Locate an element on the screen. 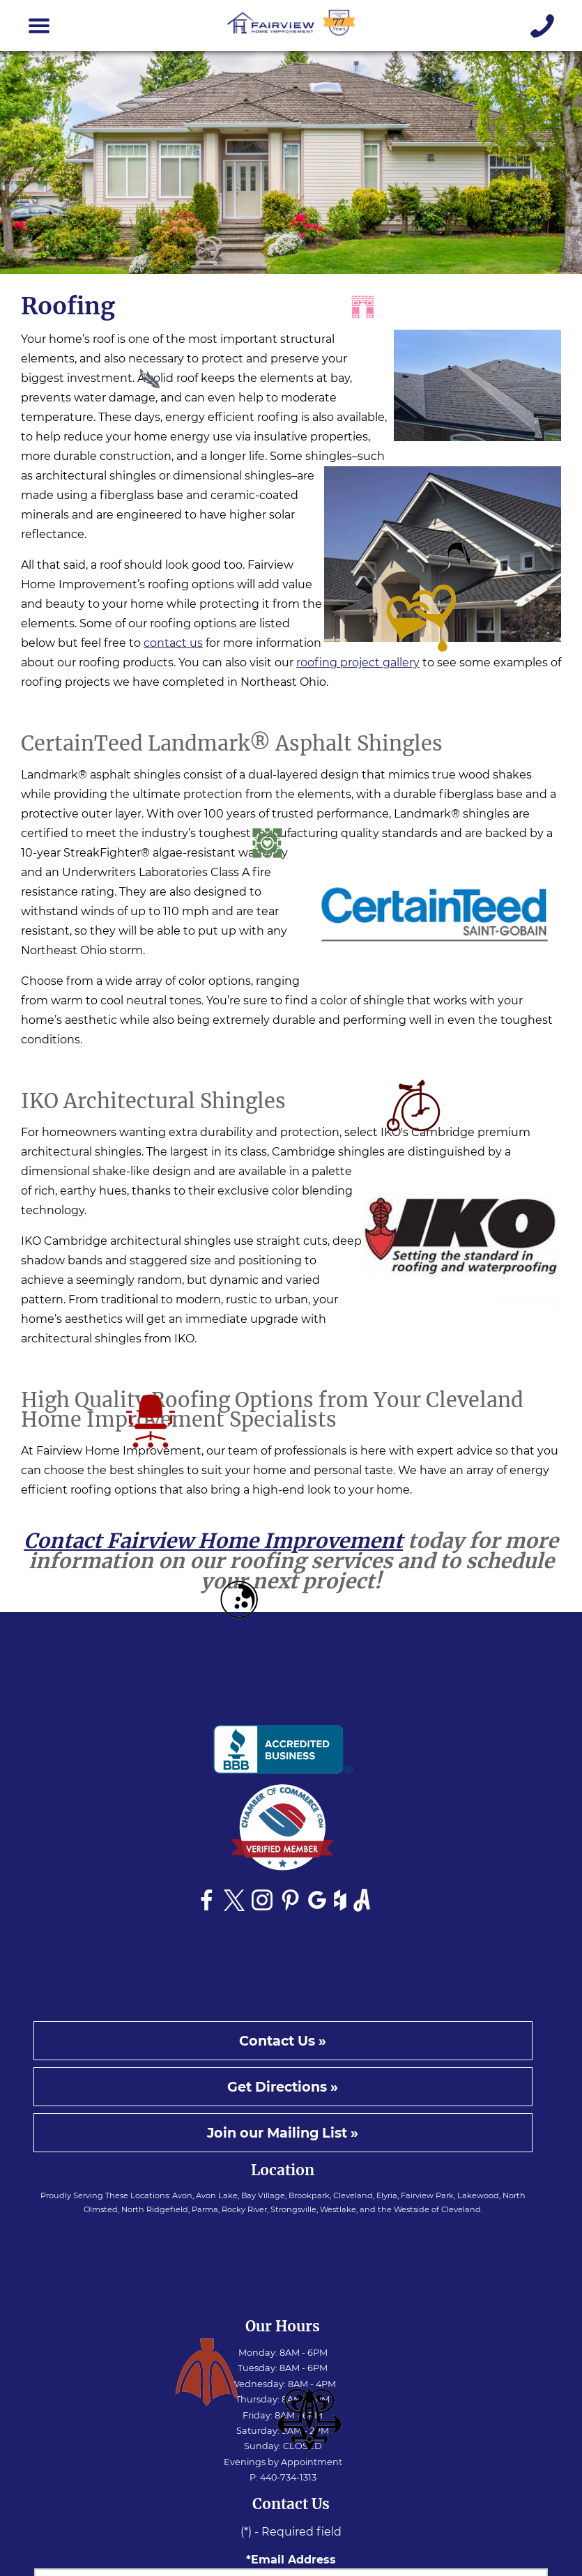 This screenshot has width=582, height=2576. transfer health or life points between characters is located at coordinates (421, 616).